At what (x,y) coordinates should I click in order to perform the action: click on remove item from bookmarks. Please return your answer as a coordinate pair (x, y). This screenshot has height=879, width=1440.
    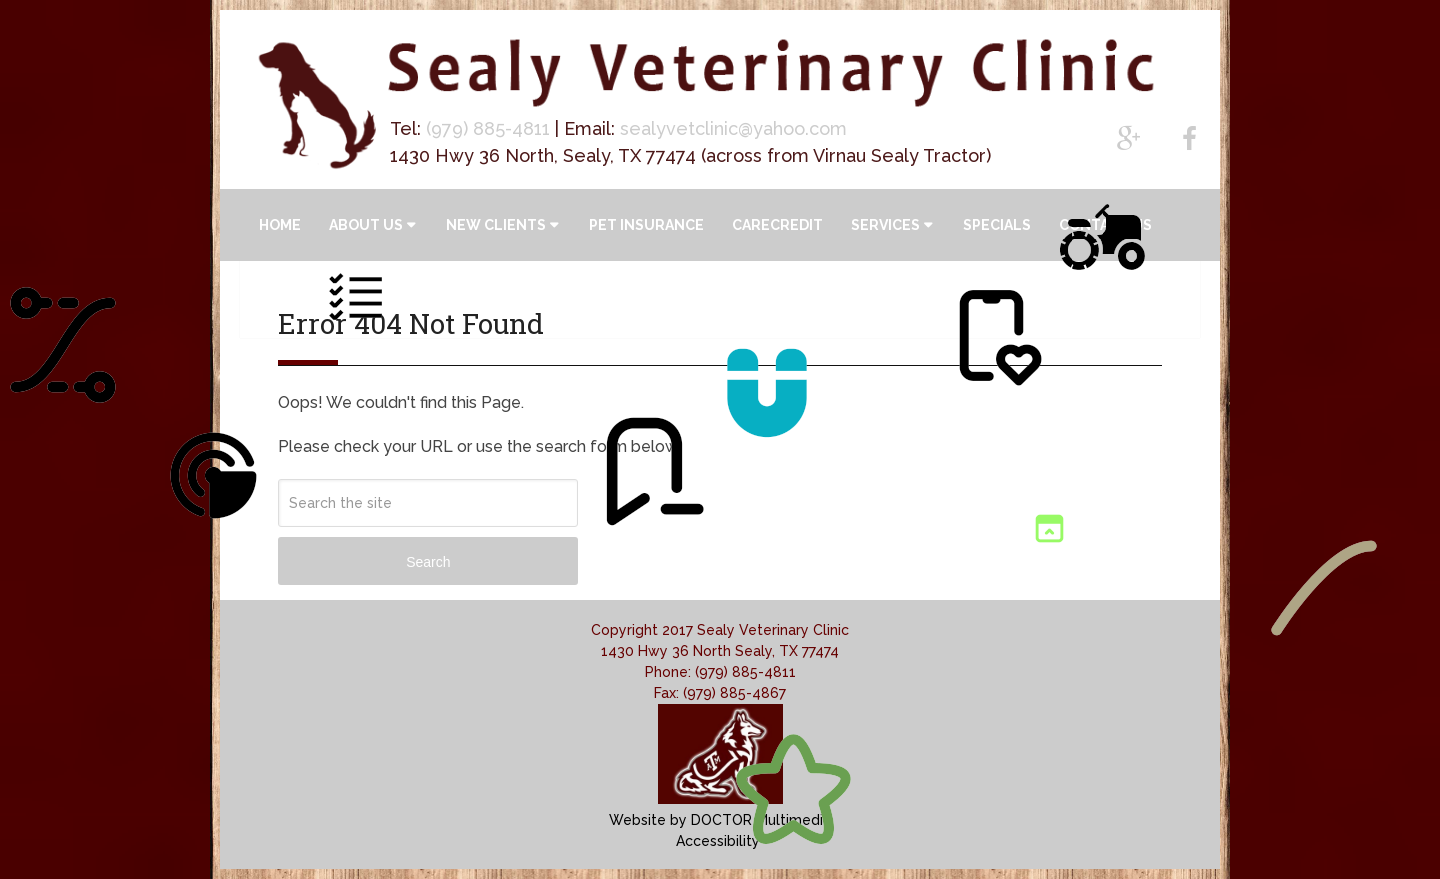
    Looking at the image, I should click on (644, 471).